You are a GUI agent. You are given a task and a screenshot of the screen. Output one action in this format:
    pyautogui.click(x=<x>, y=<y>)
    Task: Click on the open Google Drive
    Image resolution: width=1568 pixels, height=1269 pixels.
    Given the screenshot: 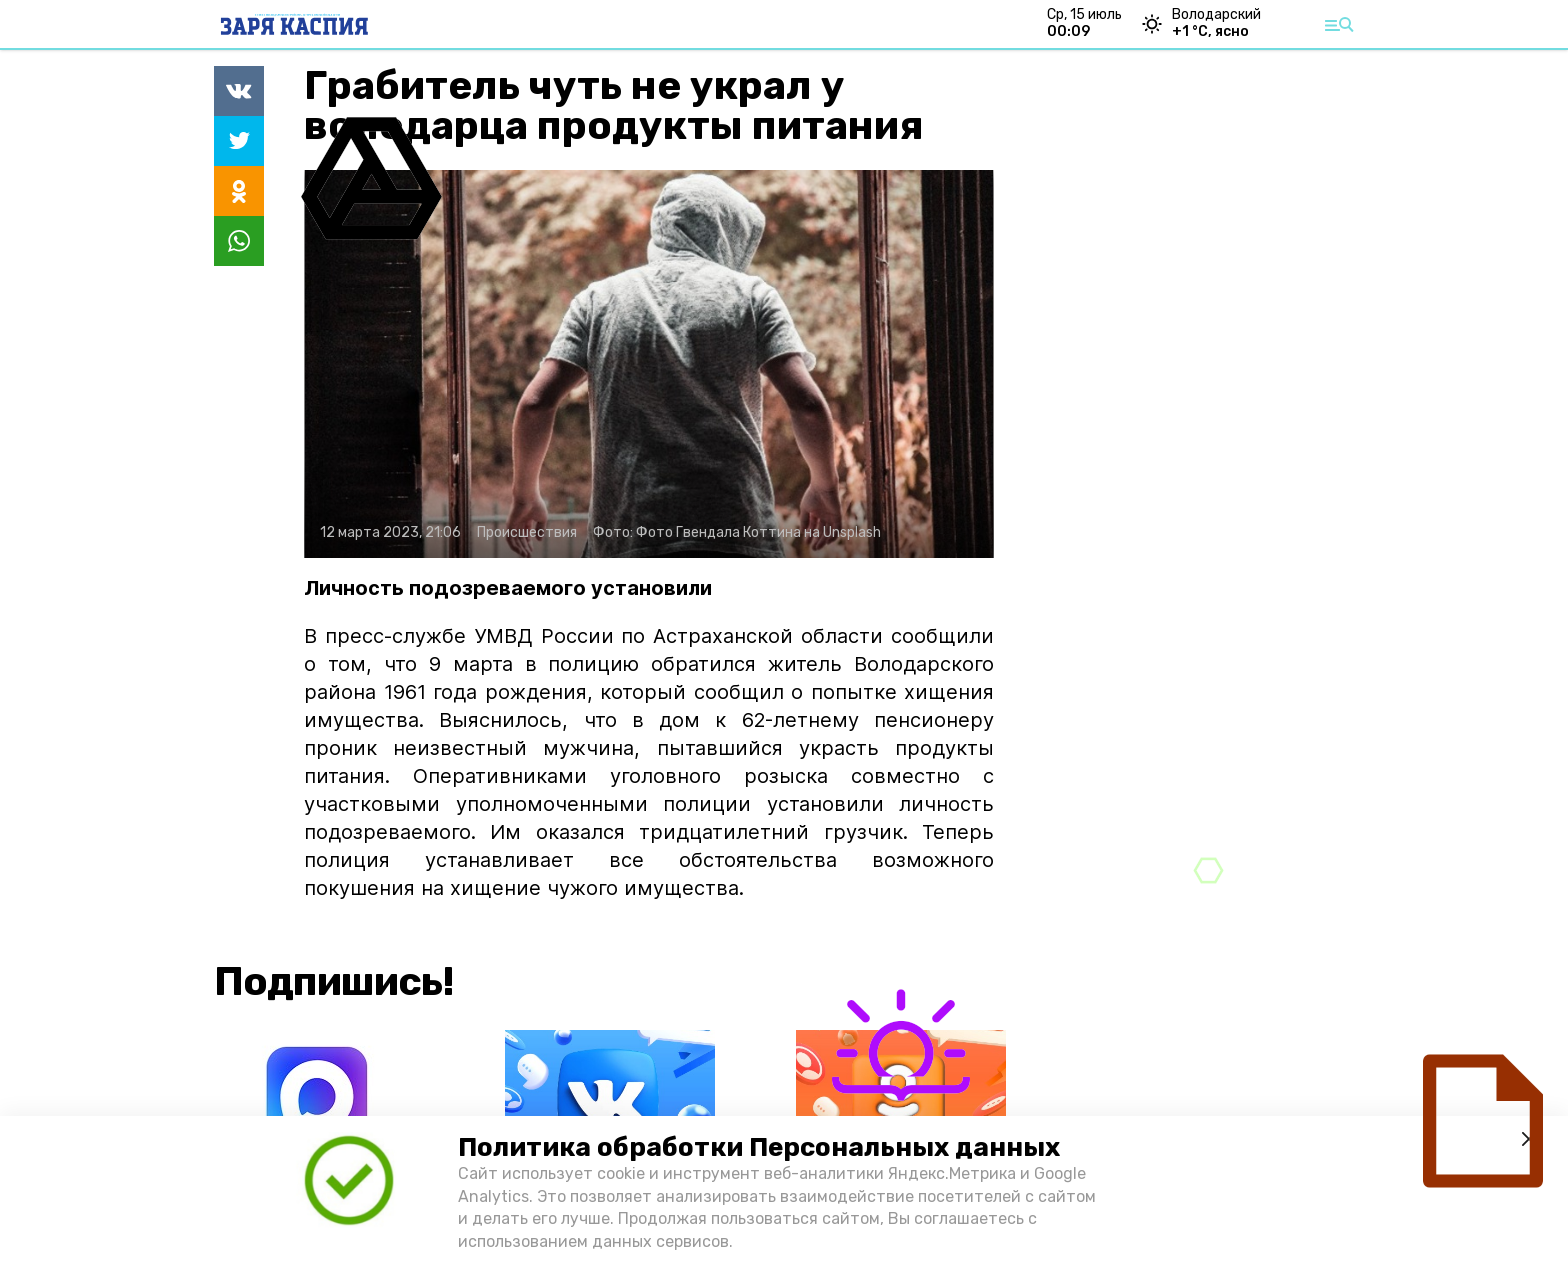 What is the action you would take?
    pyautogui.click(x=371, y=179)
    